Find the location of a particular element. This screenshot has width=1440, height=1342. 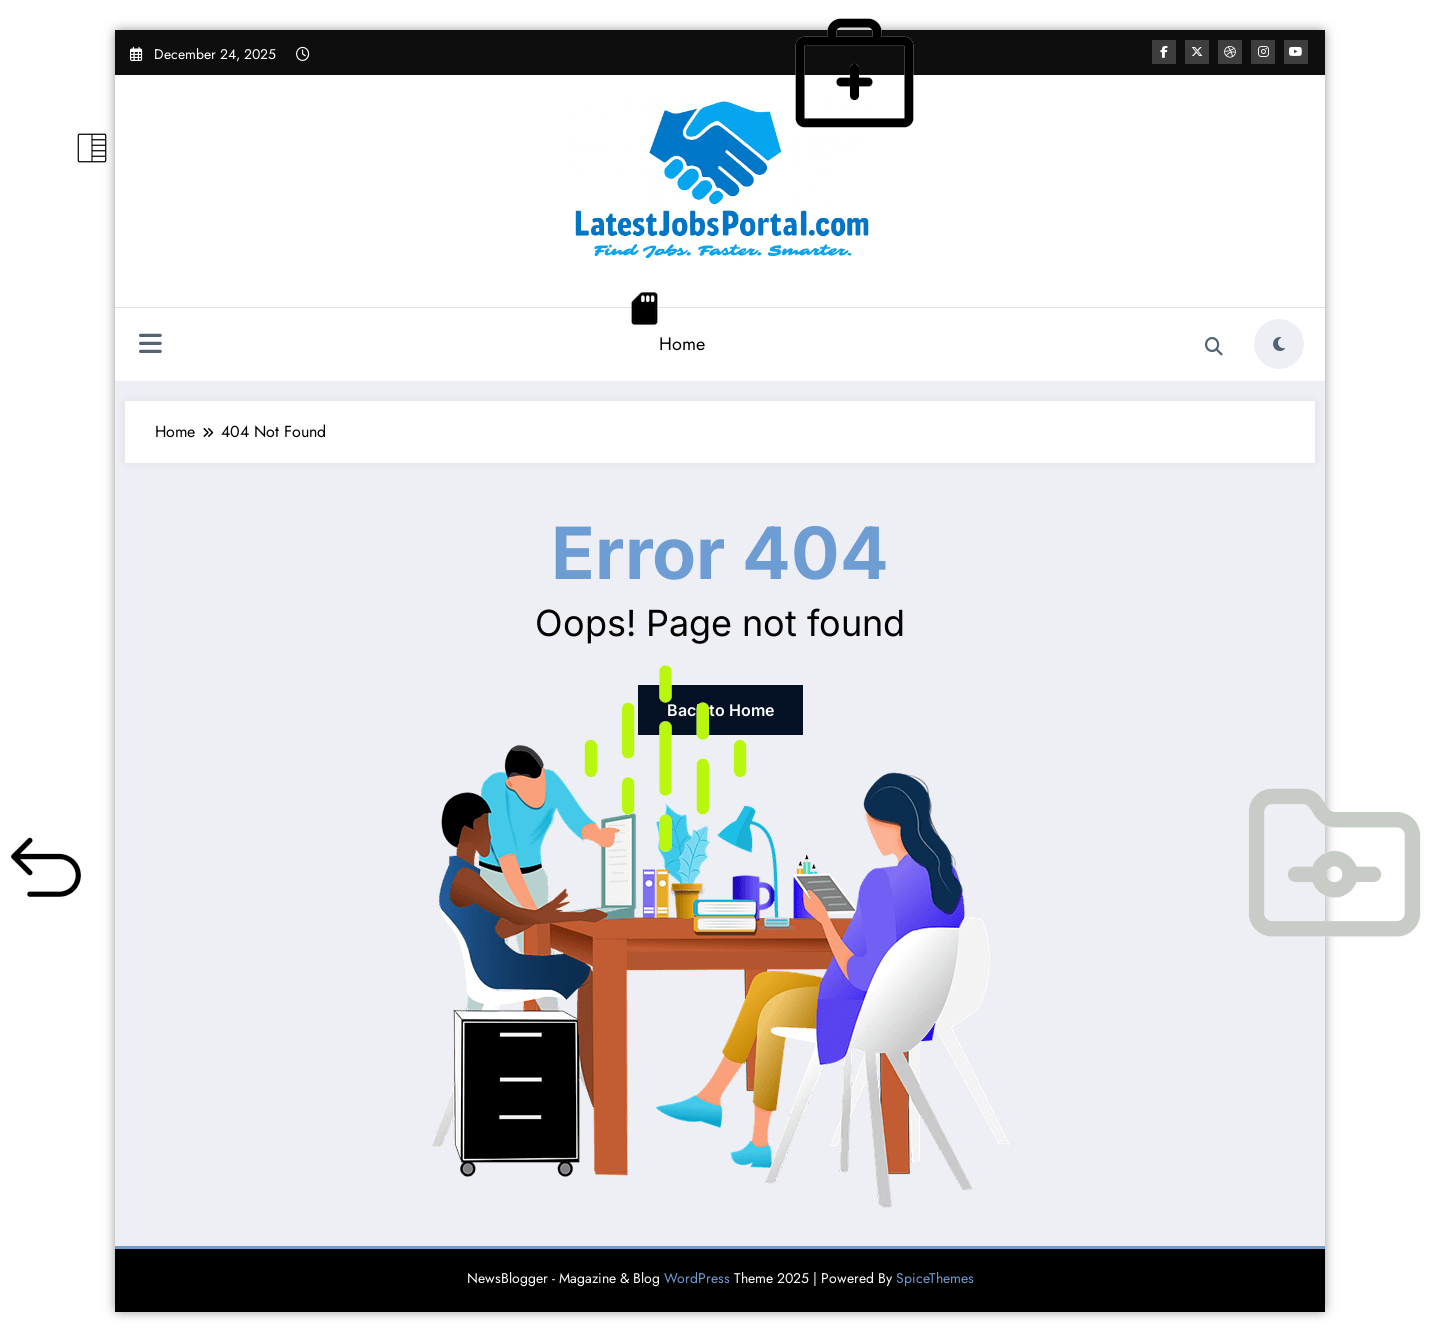

access health or medical resources is located at coordinates (854, 77).